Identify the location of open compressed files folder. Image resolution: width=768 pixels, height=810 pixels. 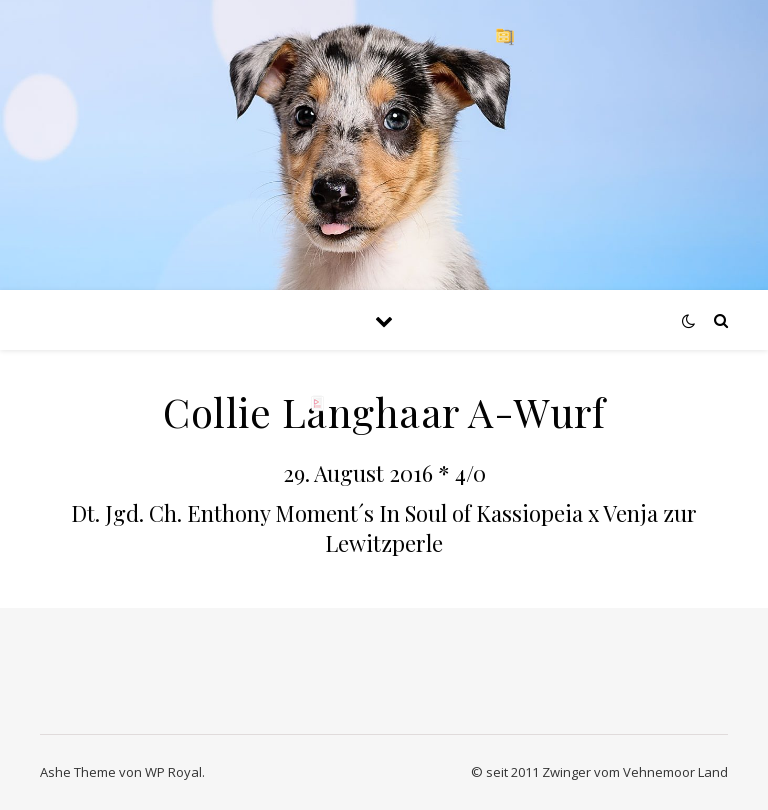
(505, 36).